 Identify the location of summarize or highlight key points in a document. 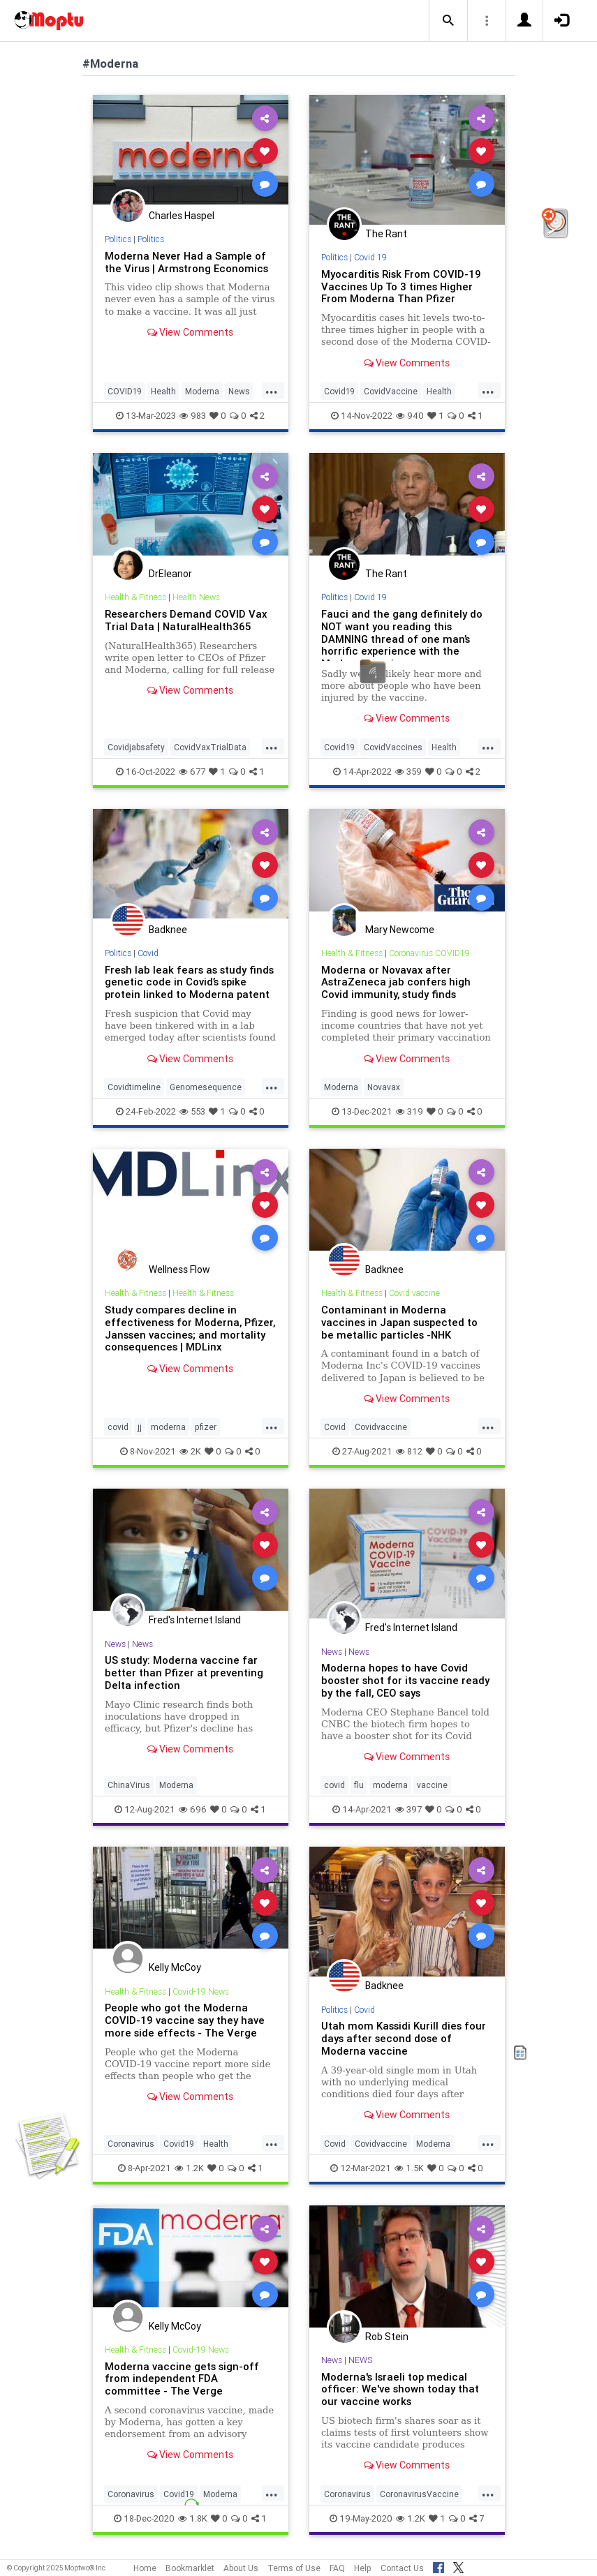
(49, 2145).